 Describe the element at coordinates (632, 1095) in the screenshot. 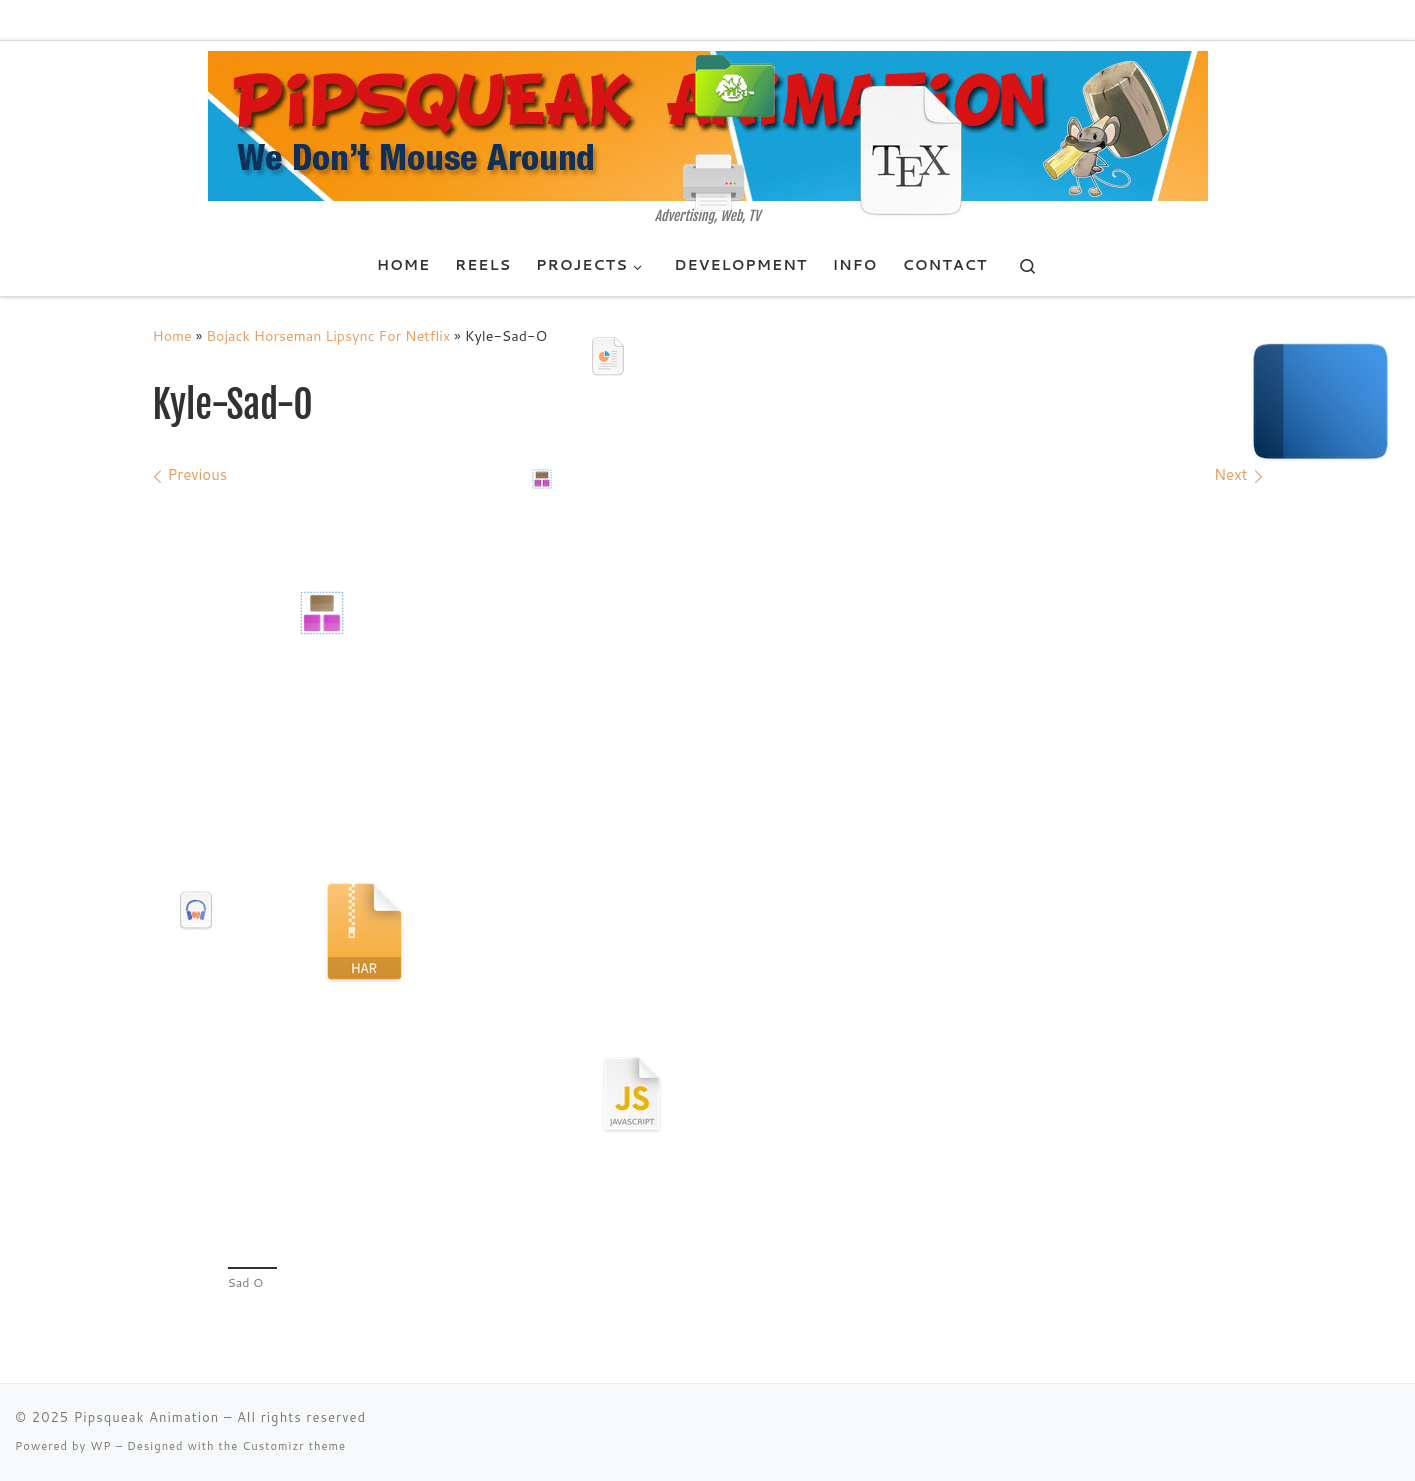

I see `a javascript source code file` at that location.